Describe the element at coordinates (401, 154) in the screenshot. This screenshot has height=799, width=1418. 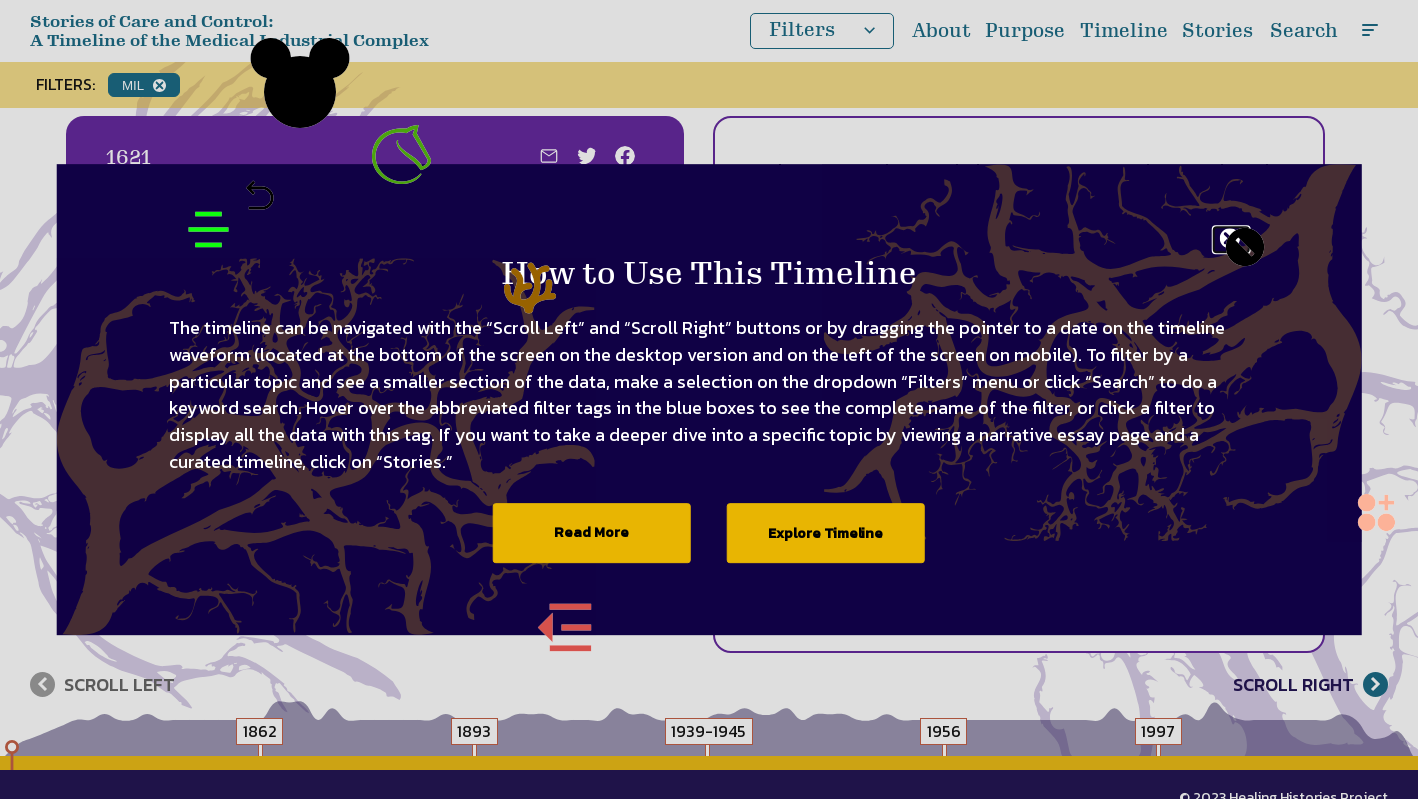
I see `open the lichess chess platform` at that location.